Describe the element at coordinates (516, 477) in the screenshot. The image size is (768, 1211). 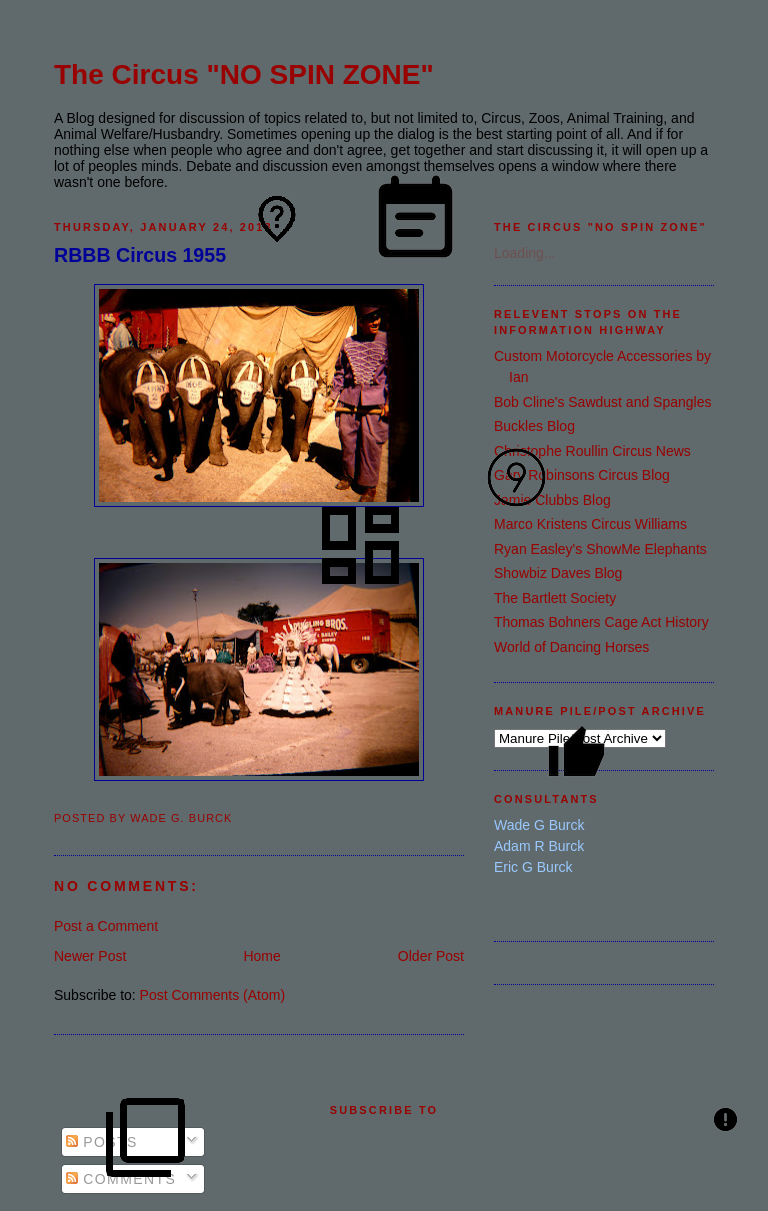
I see `indicates nine items or notifications` at that location.